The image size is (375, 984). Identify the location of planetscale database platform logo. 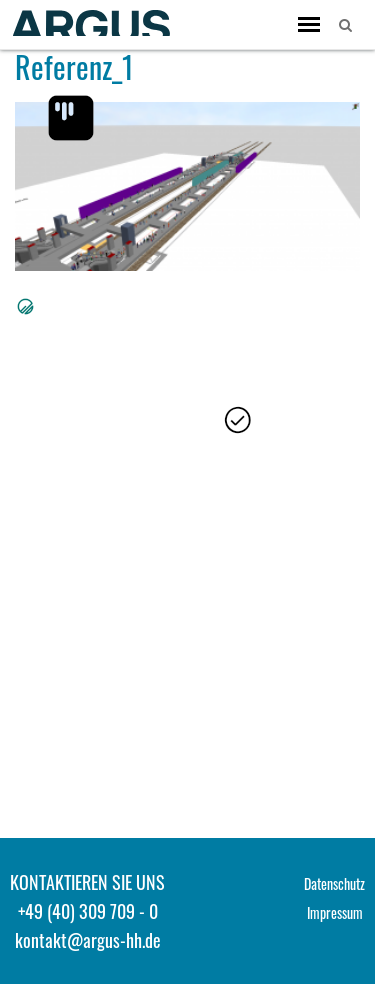
(25, 306).